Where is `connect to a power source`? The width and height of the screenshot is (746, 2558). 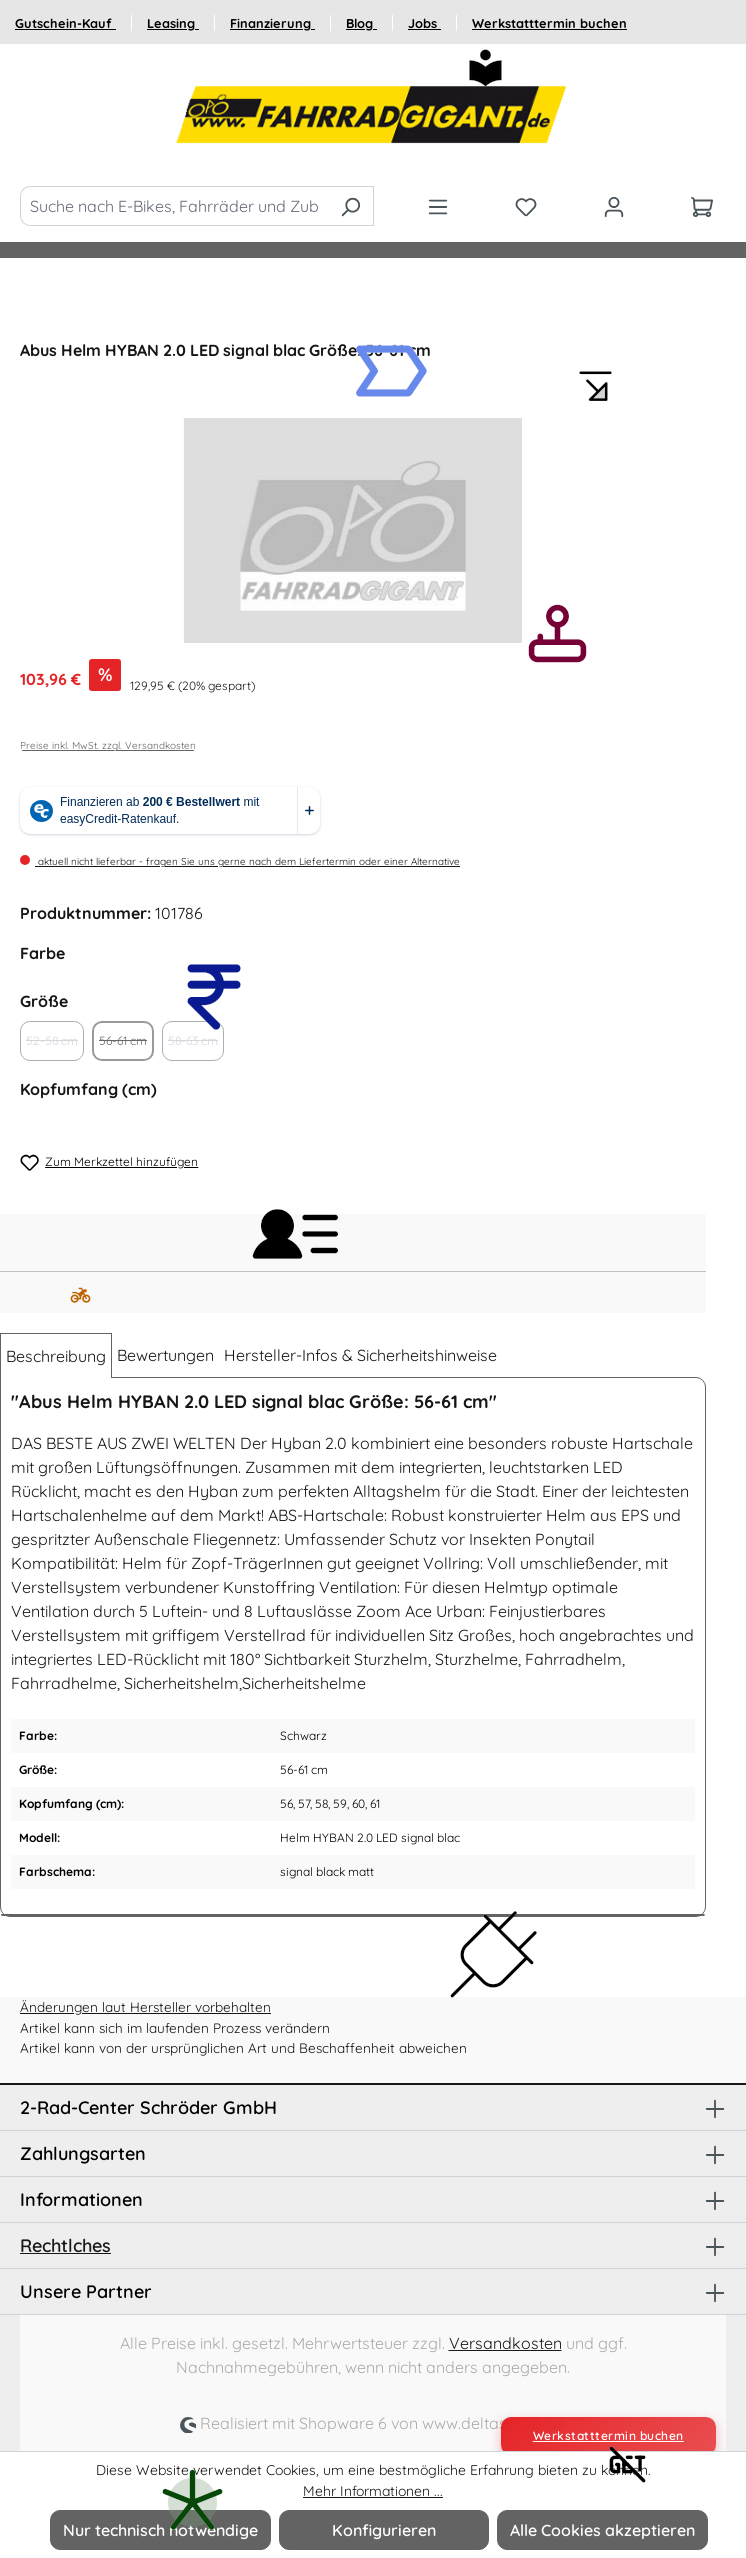
connect to a power source is located at coordinates (492, 1956).